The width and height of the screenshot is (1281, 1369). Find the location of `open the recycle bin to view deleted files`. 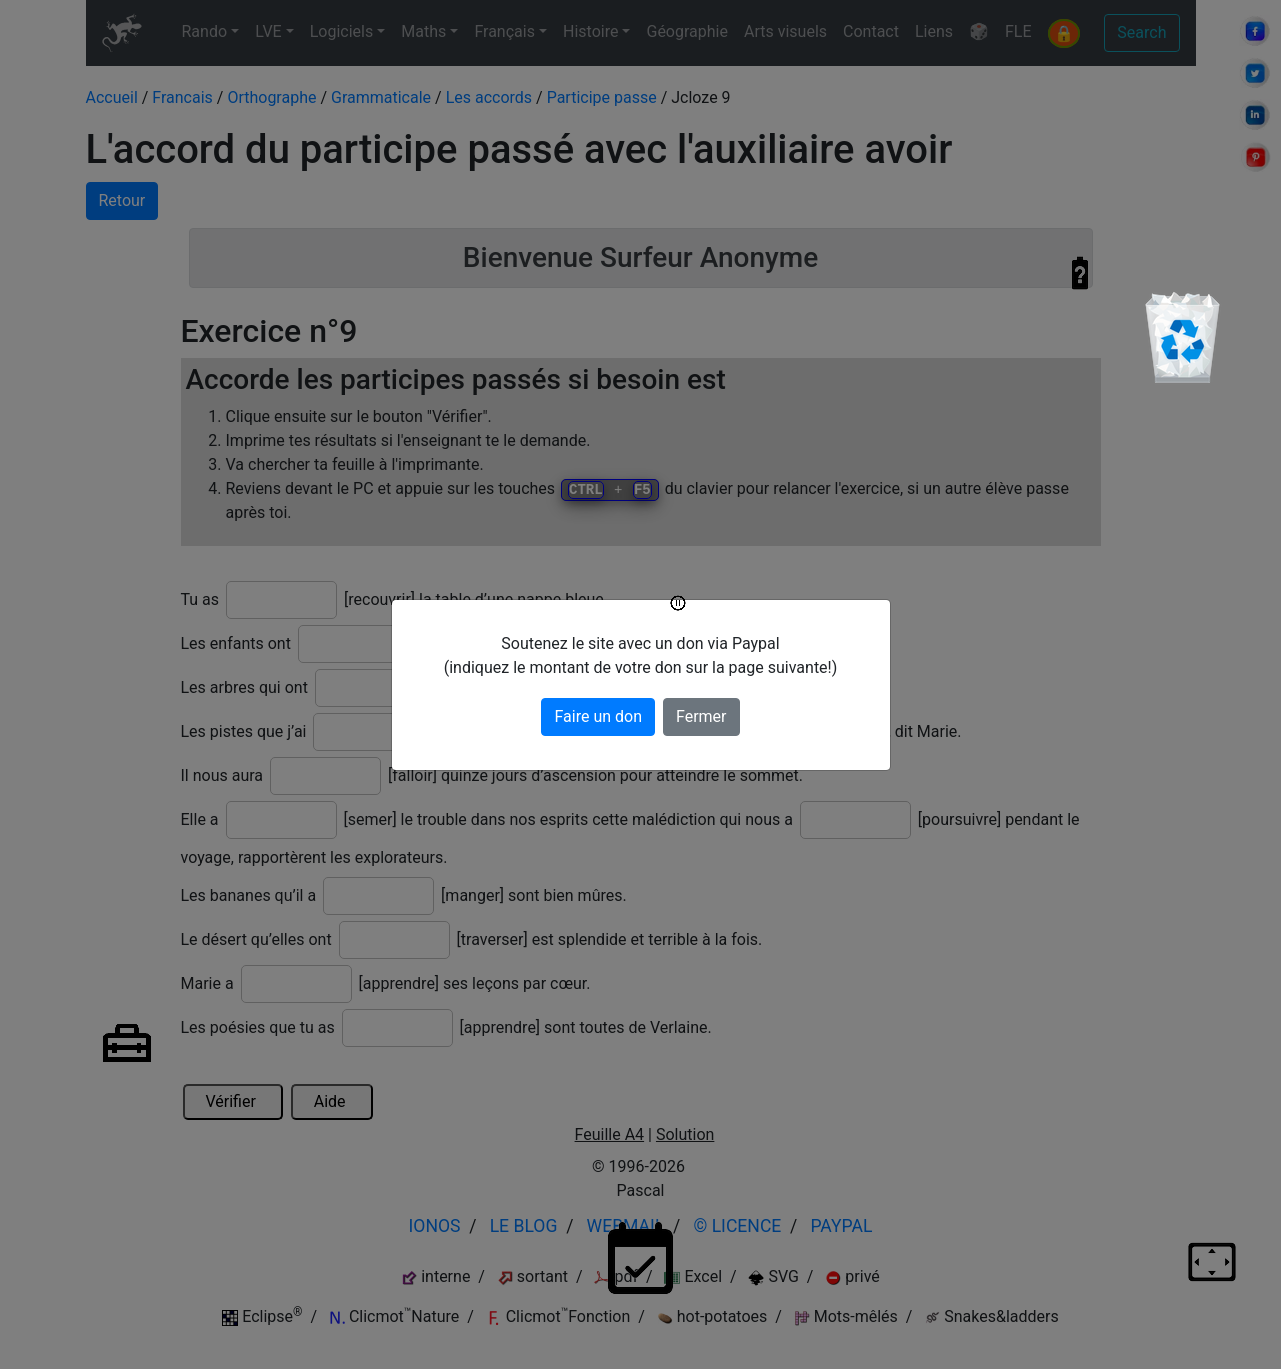

open the recycle bin to view deleted files is located at coordinates (1182, 339).